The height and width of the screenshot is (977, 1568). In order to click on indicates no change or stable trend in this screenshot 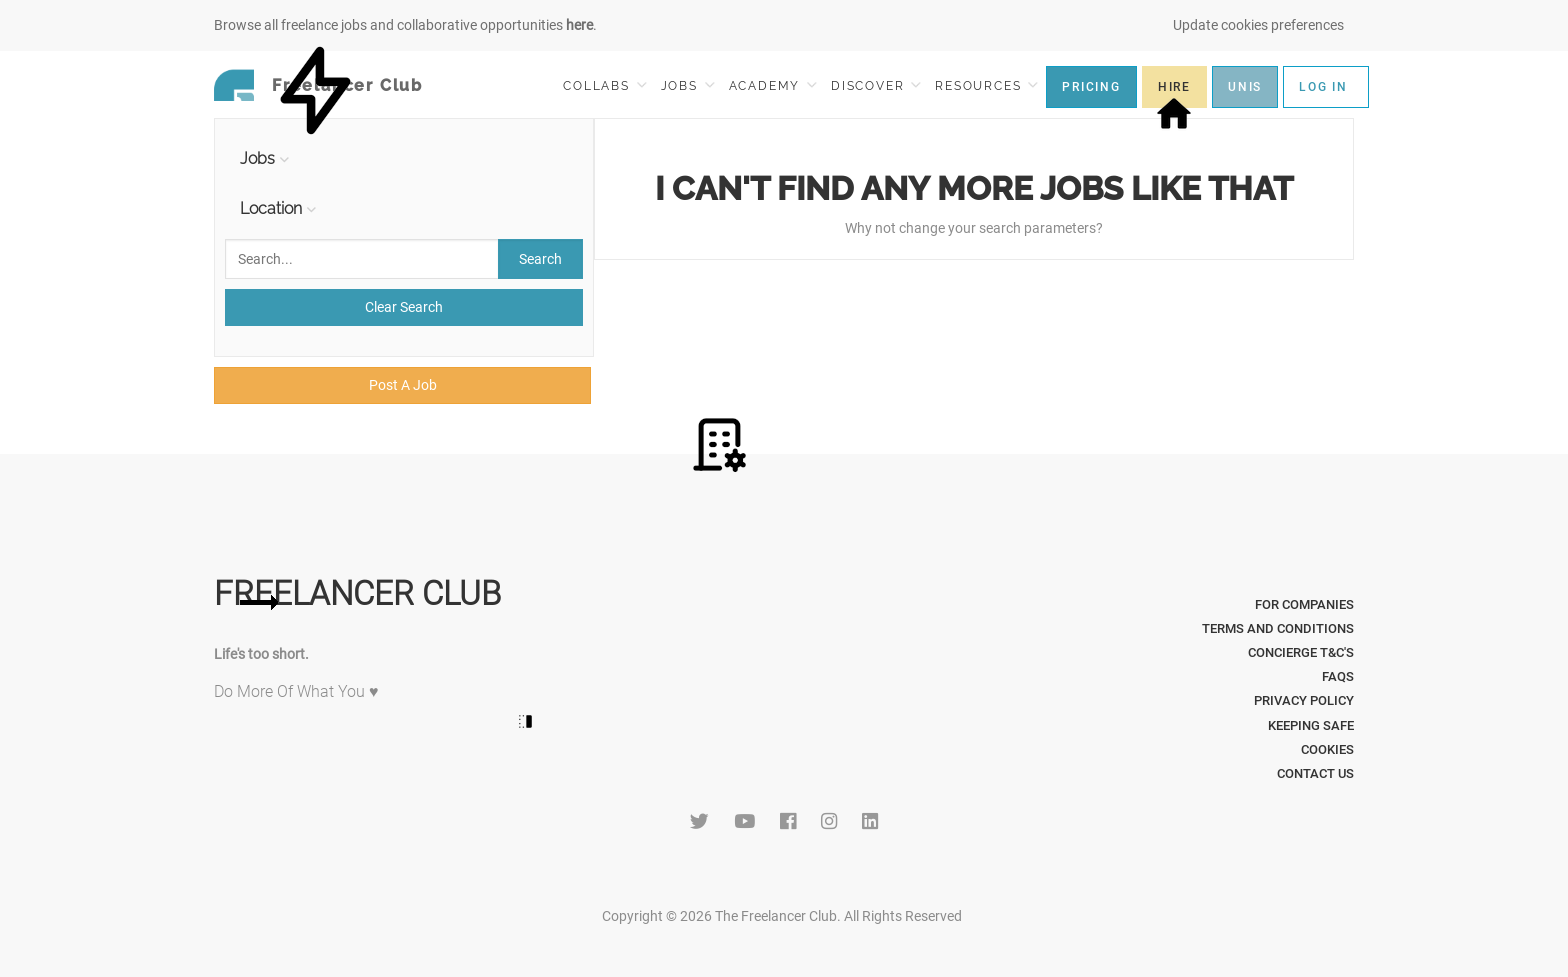, I will do `click(258, 602)`.